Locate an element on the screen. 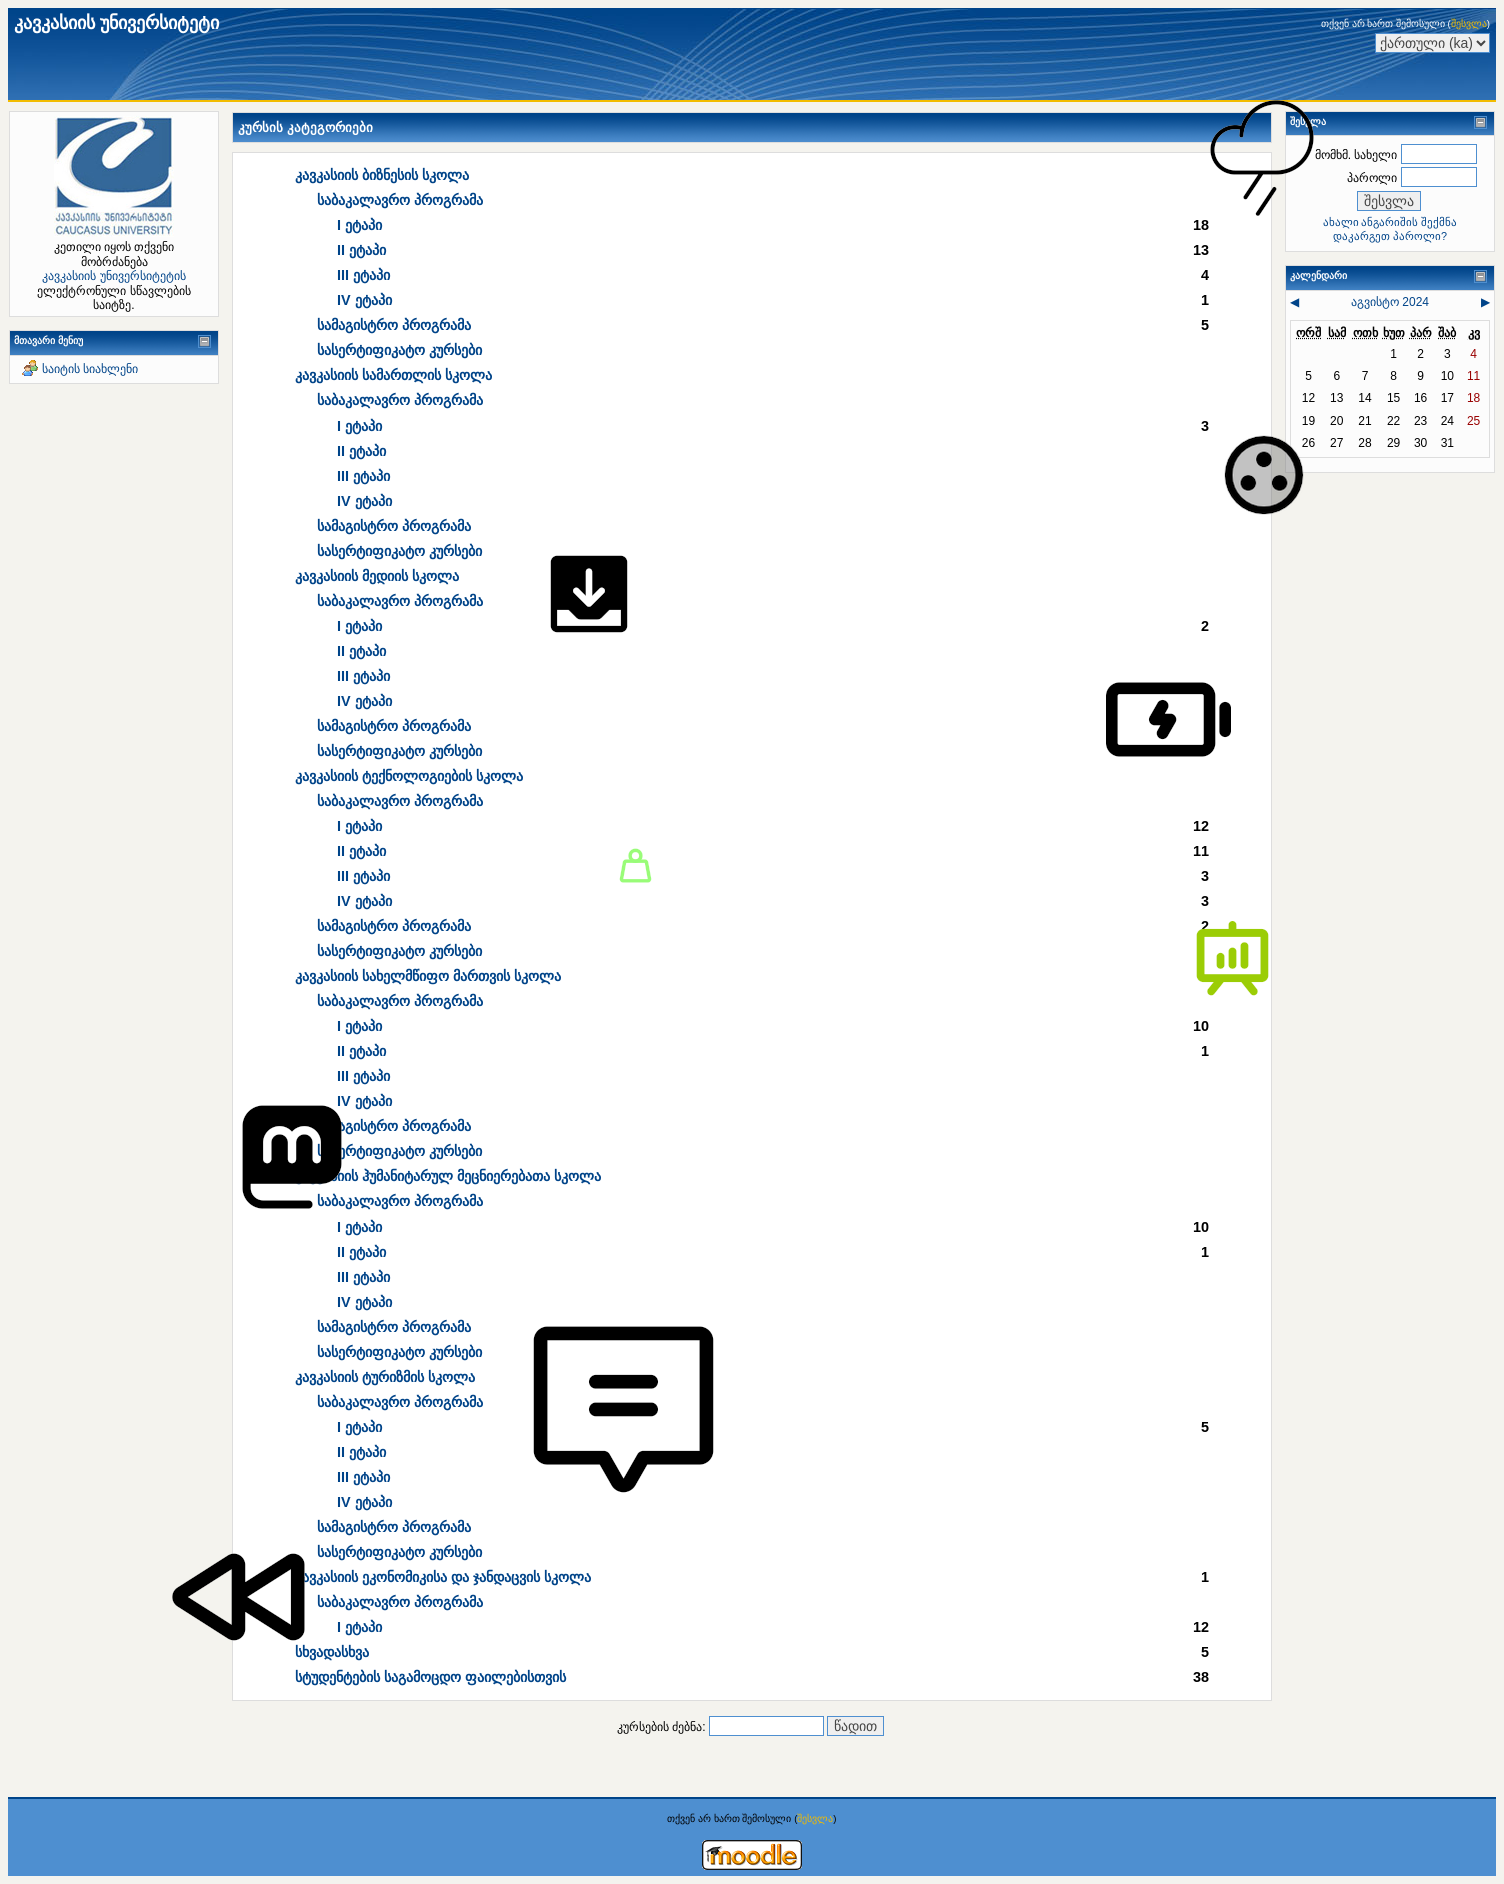  view team or group workspace is located at coordinates (1264, 475).